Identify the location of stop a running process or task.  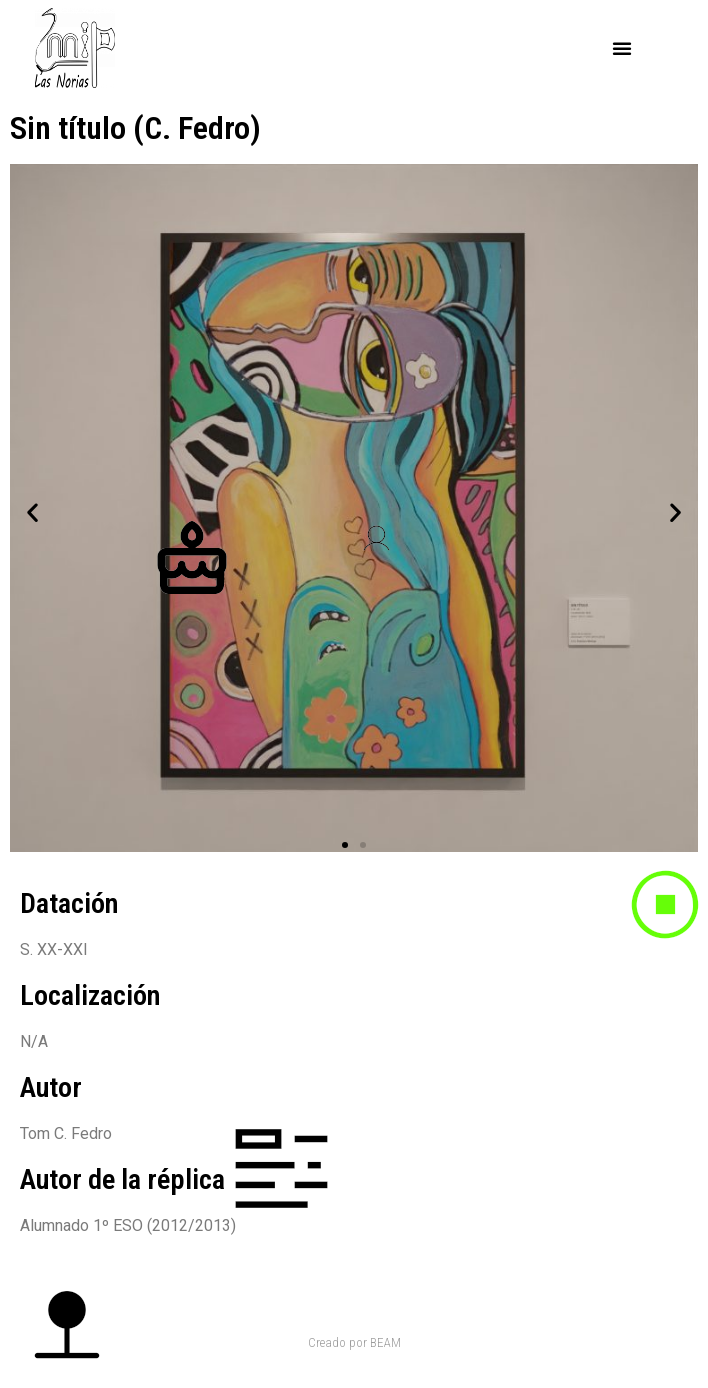
(665, 904).